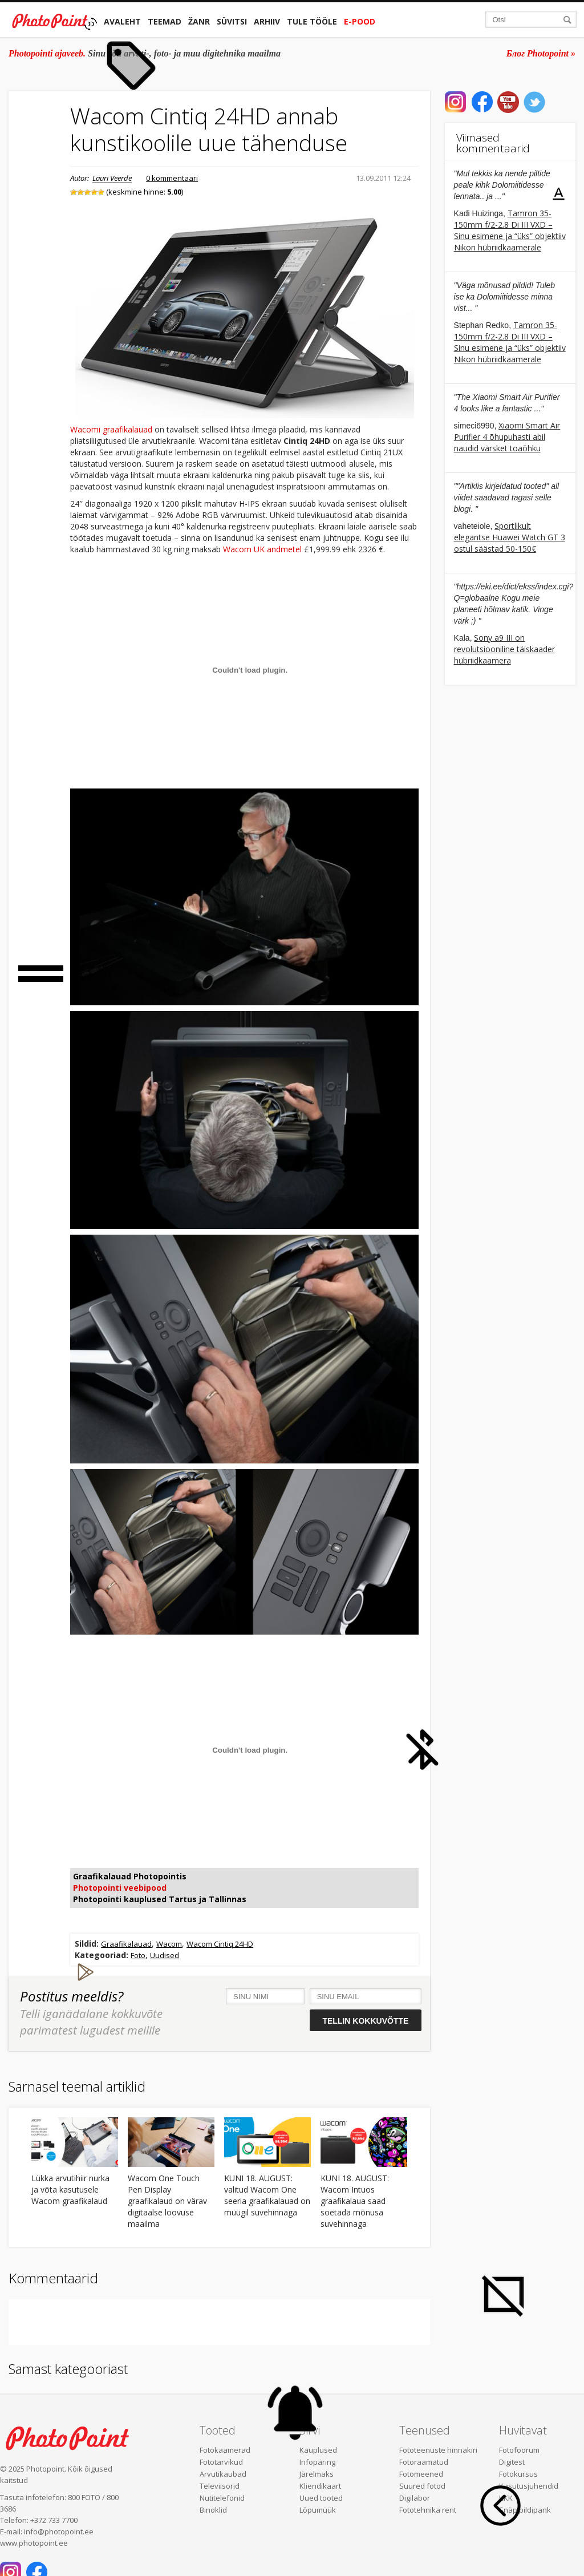 This screenshot has height=2576, width=584. What do you see at coordinates (558, 194) in the screenshot?
I see `format or style text` at bounding box center [558, 194].